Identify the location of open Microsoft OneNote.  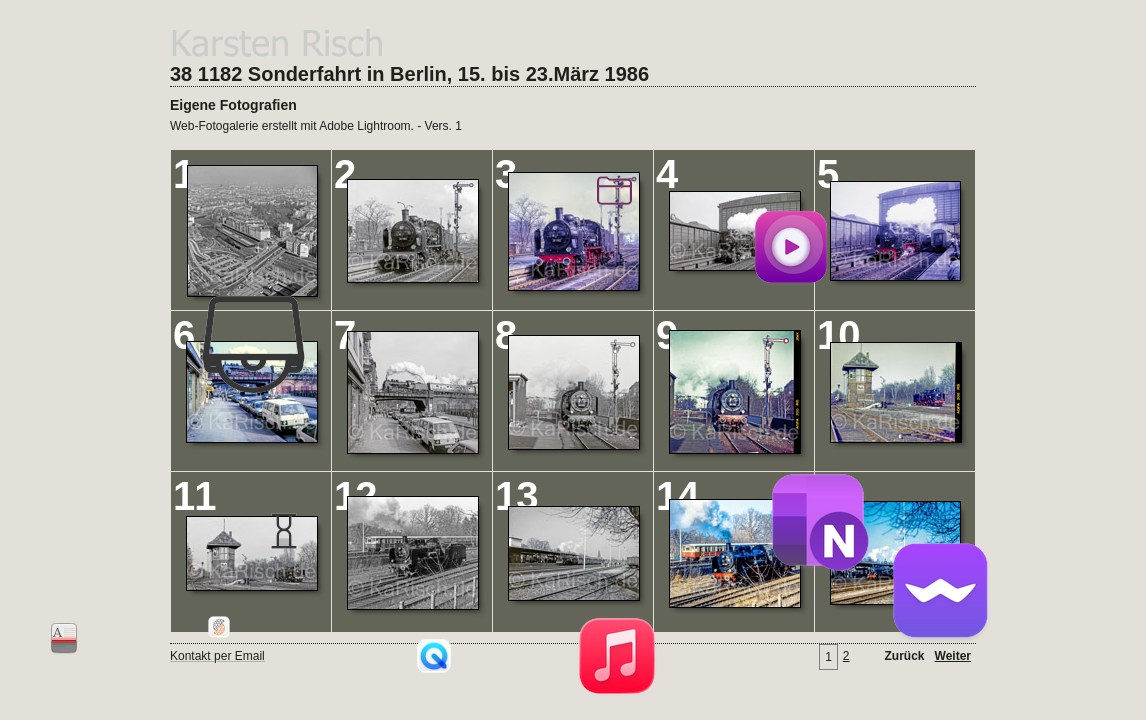
(818, 520).